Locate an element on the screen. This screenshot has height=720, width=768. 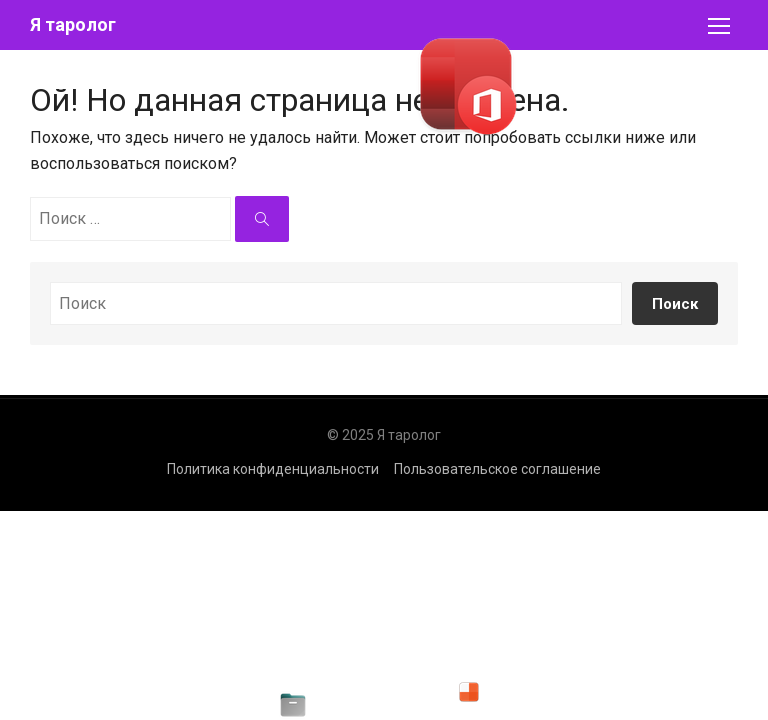
open the file manager application is located at coordinates (293, 705).